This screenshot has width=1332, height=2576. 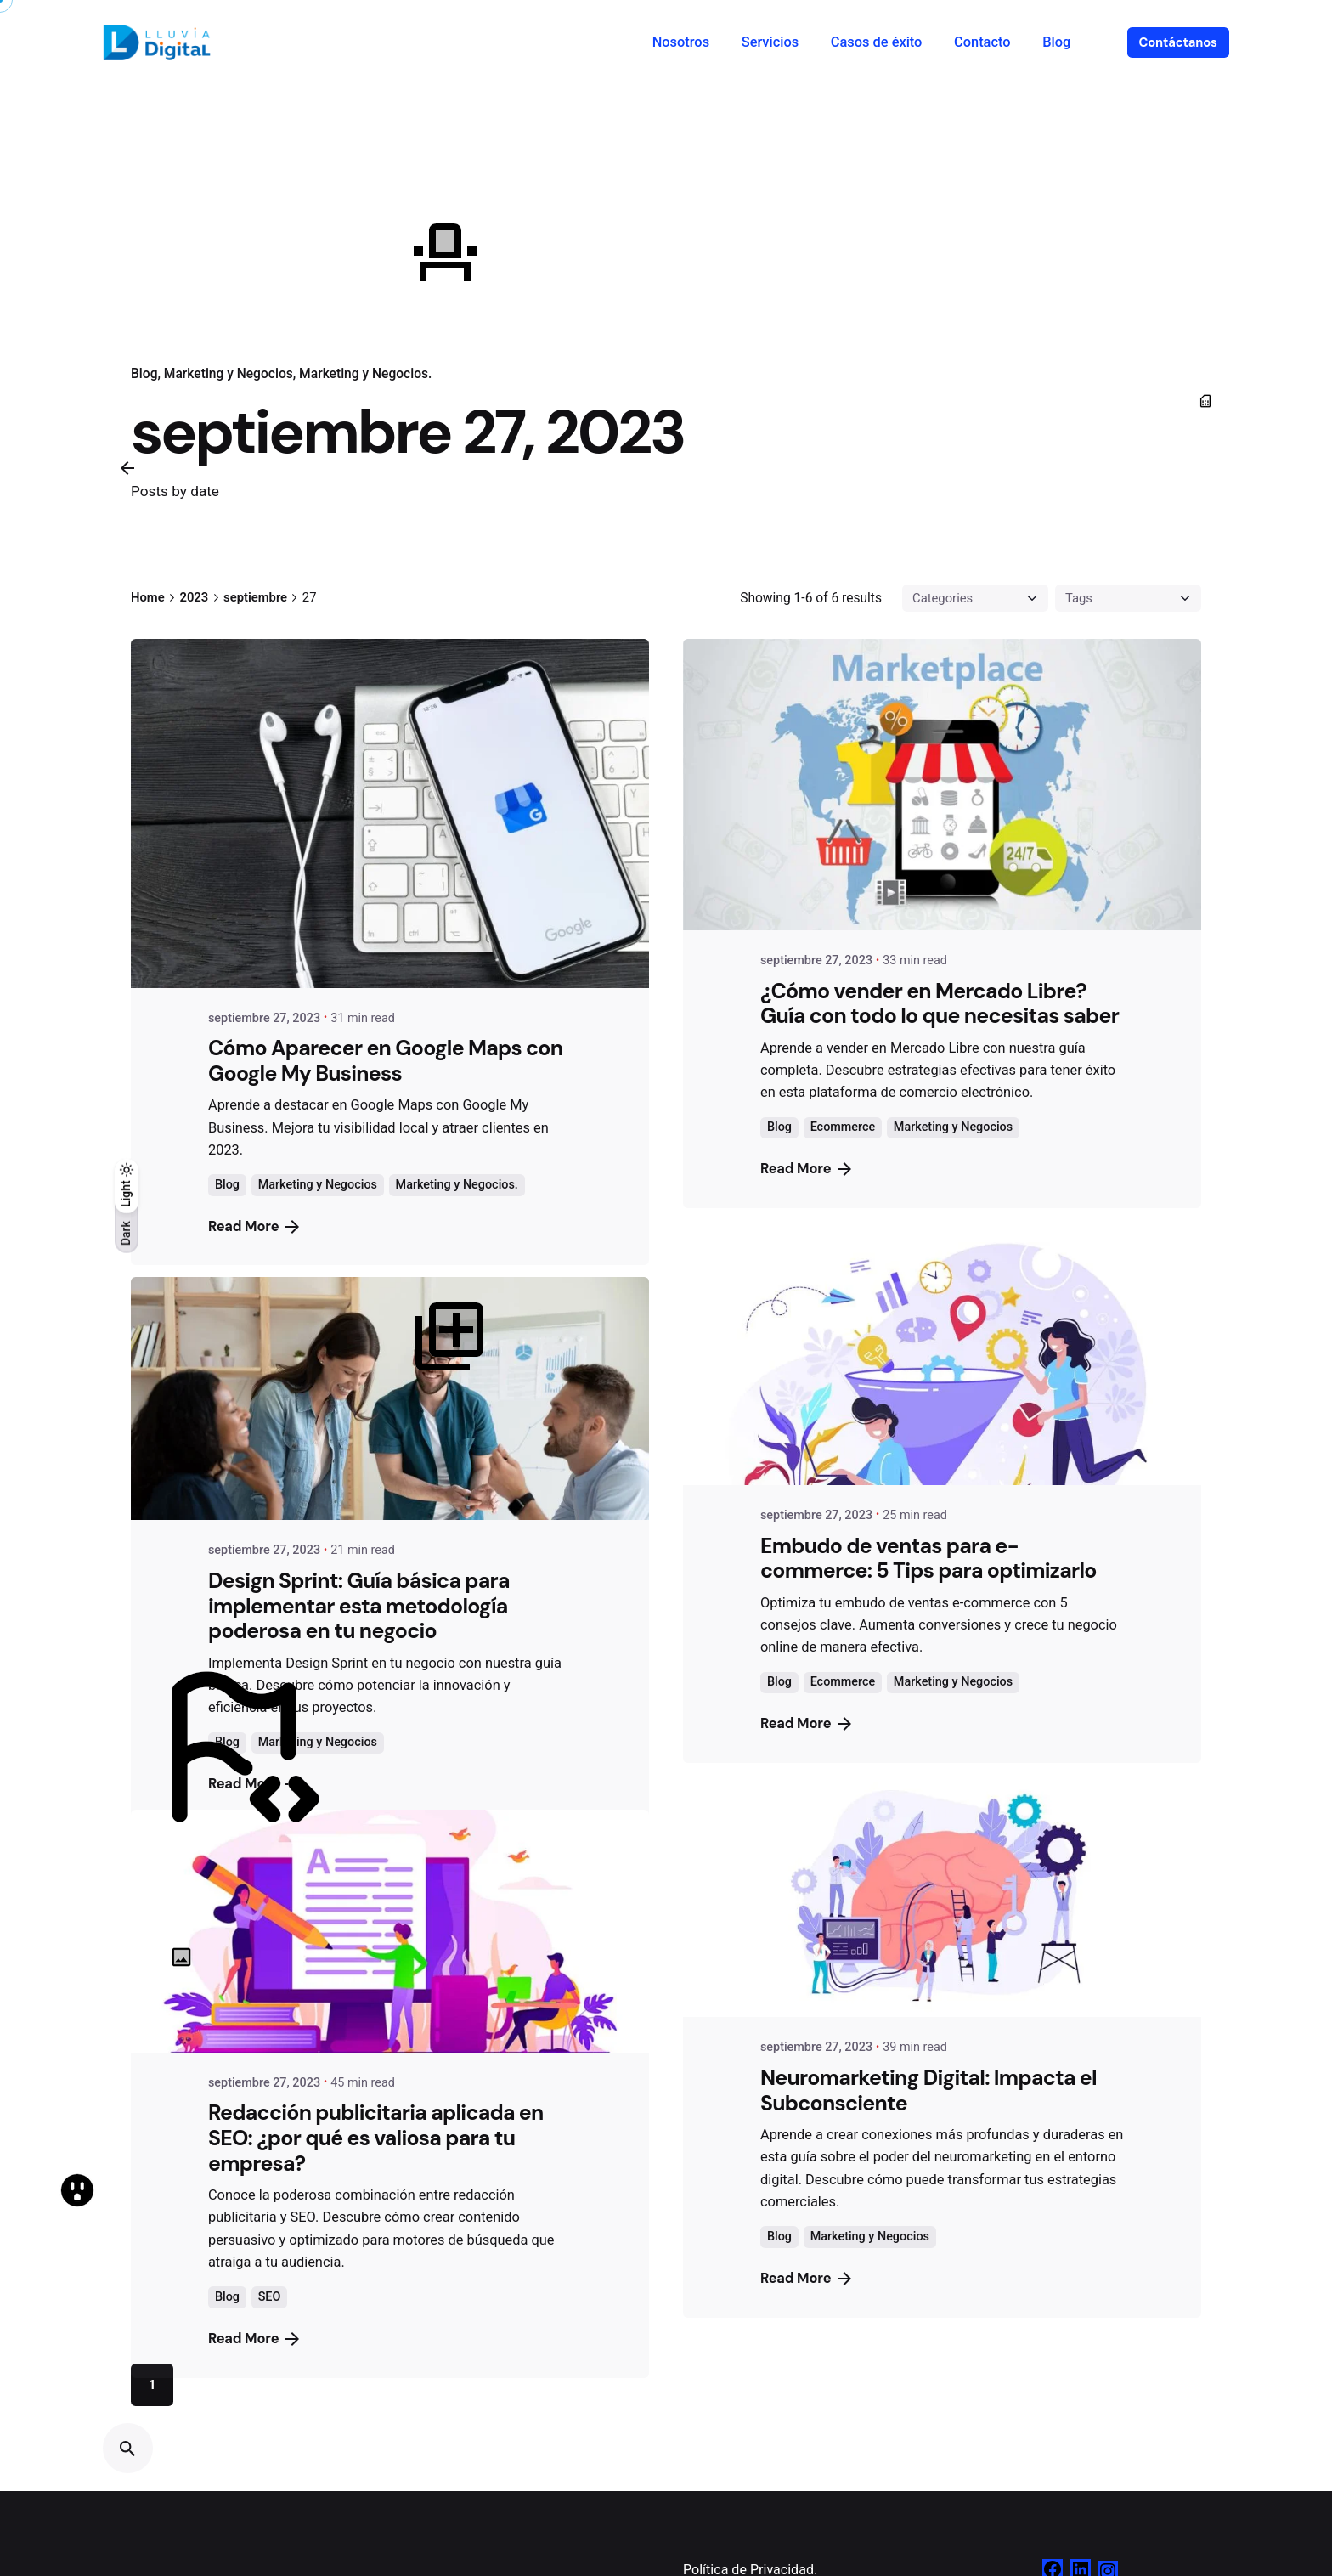 What do you see at coordinates (77, 2190) in the screenshot?
I see `indicates an electrical outlet or power socket` at bounding box center [77, 2190].